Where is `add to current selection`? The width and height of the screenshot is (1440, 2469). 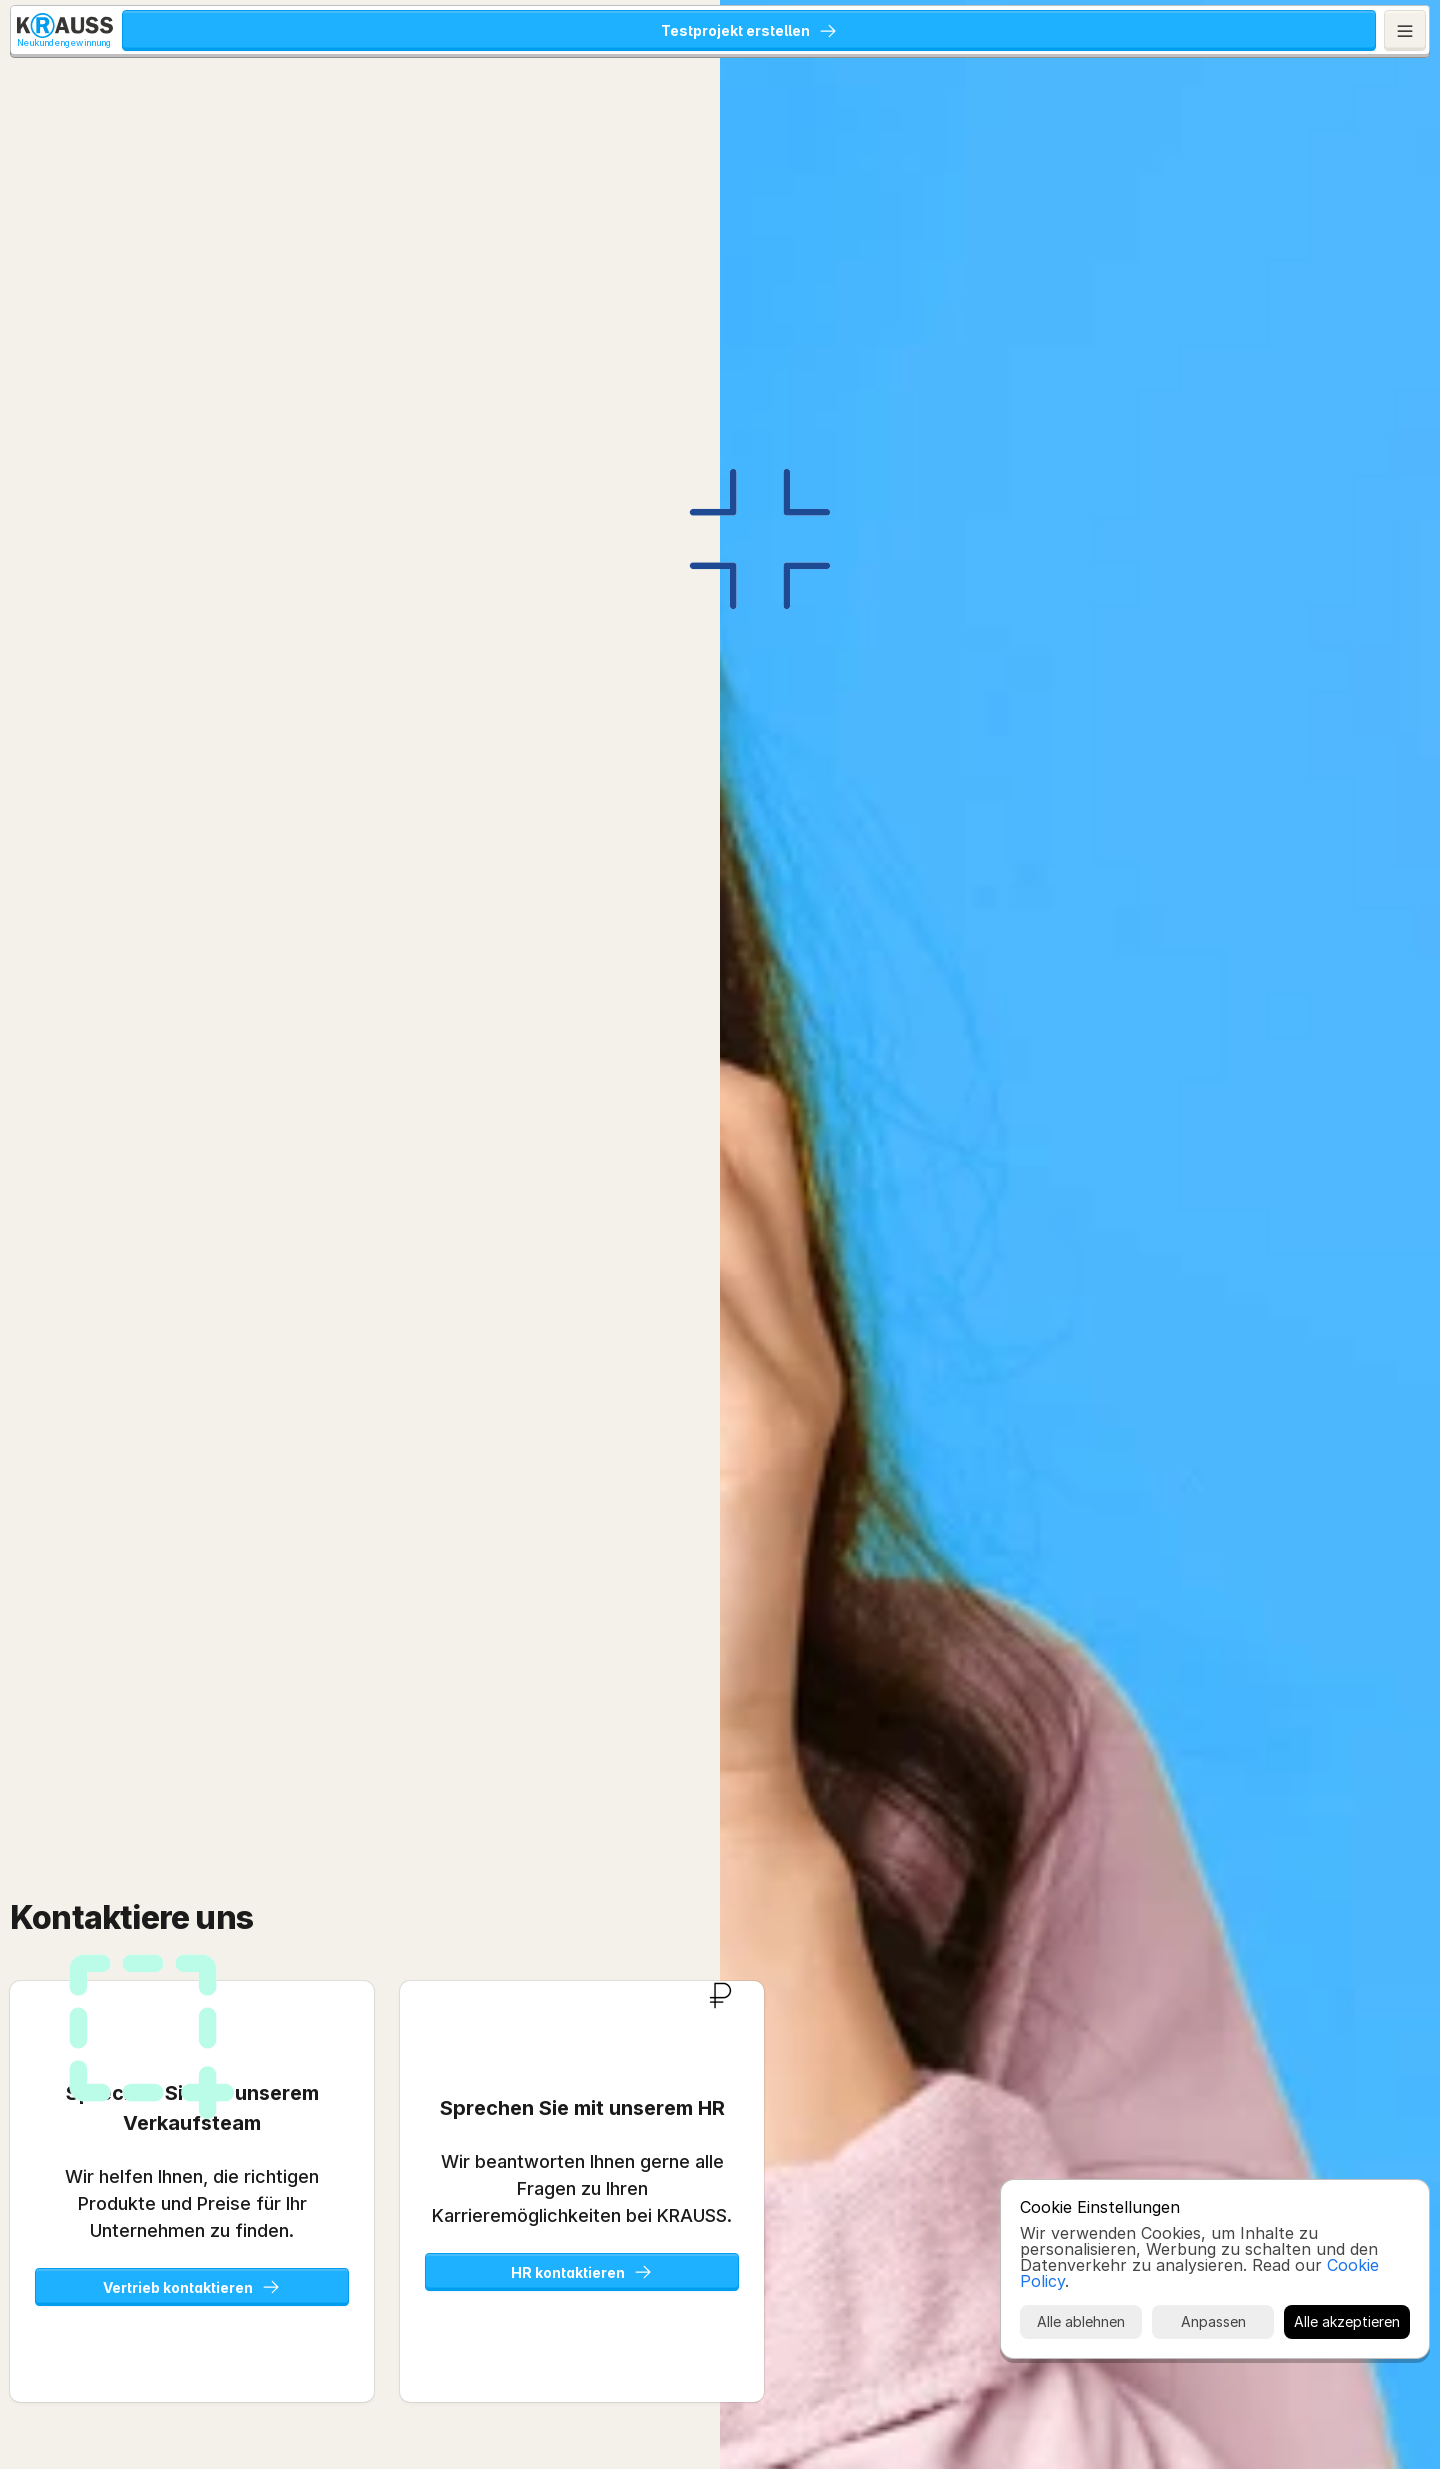
add to current selection is located at coordinates (143, 2028).